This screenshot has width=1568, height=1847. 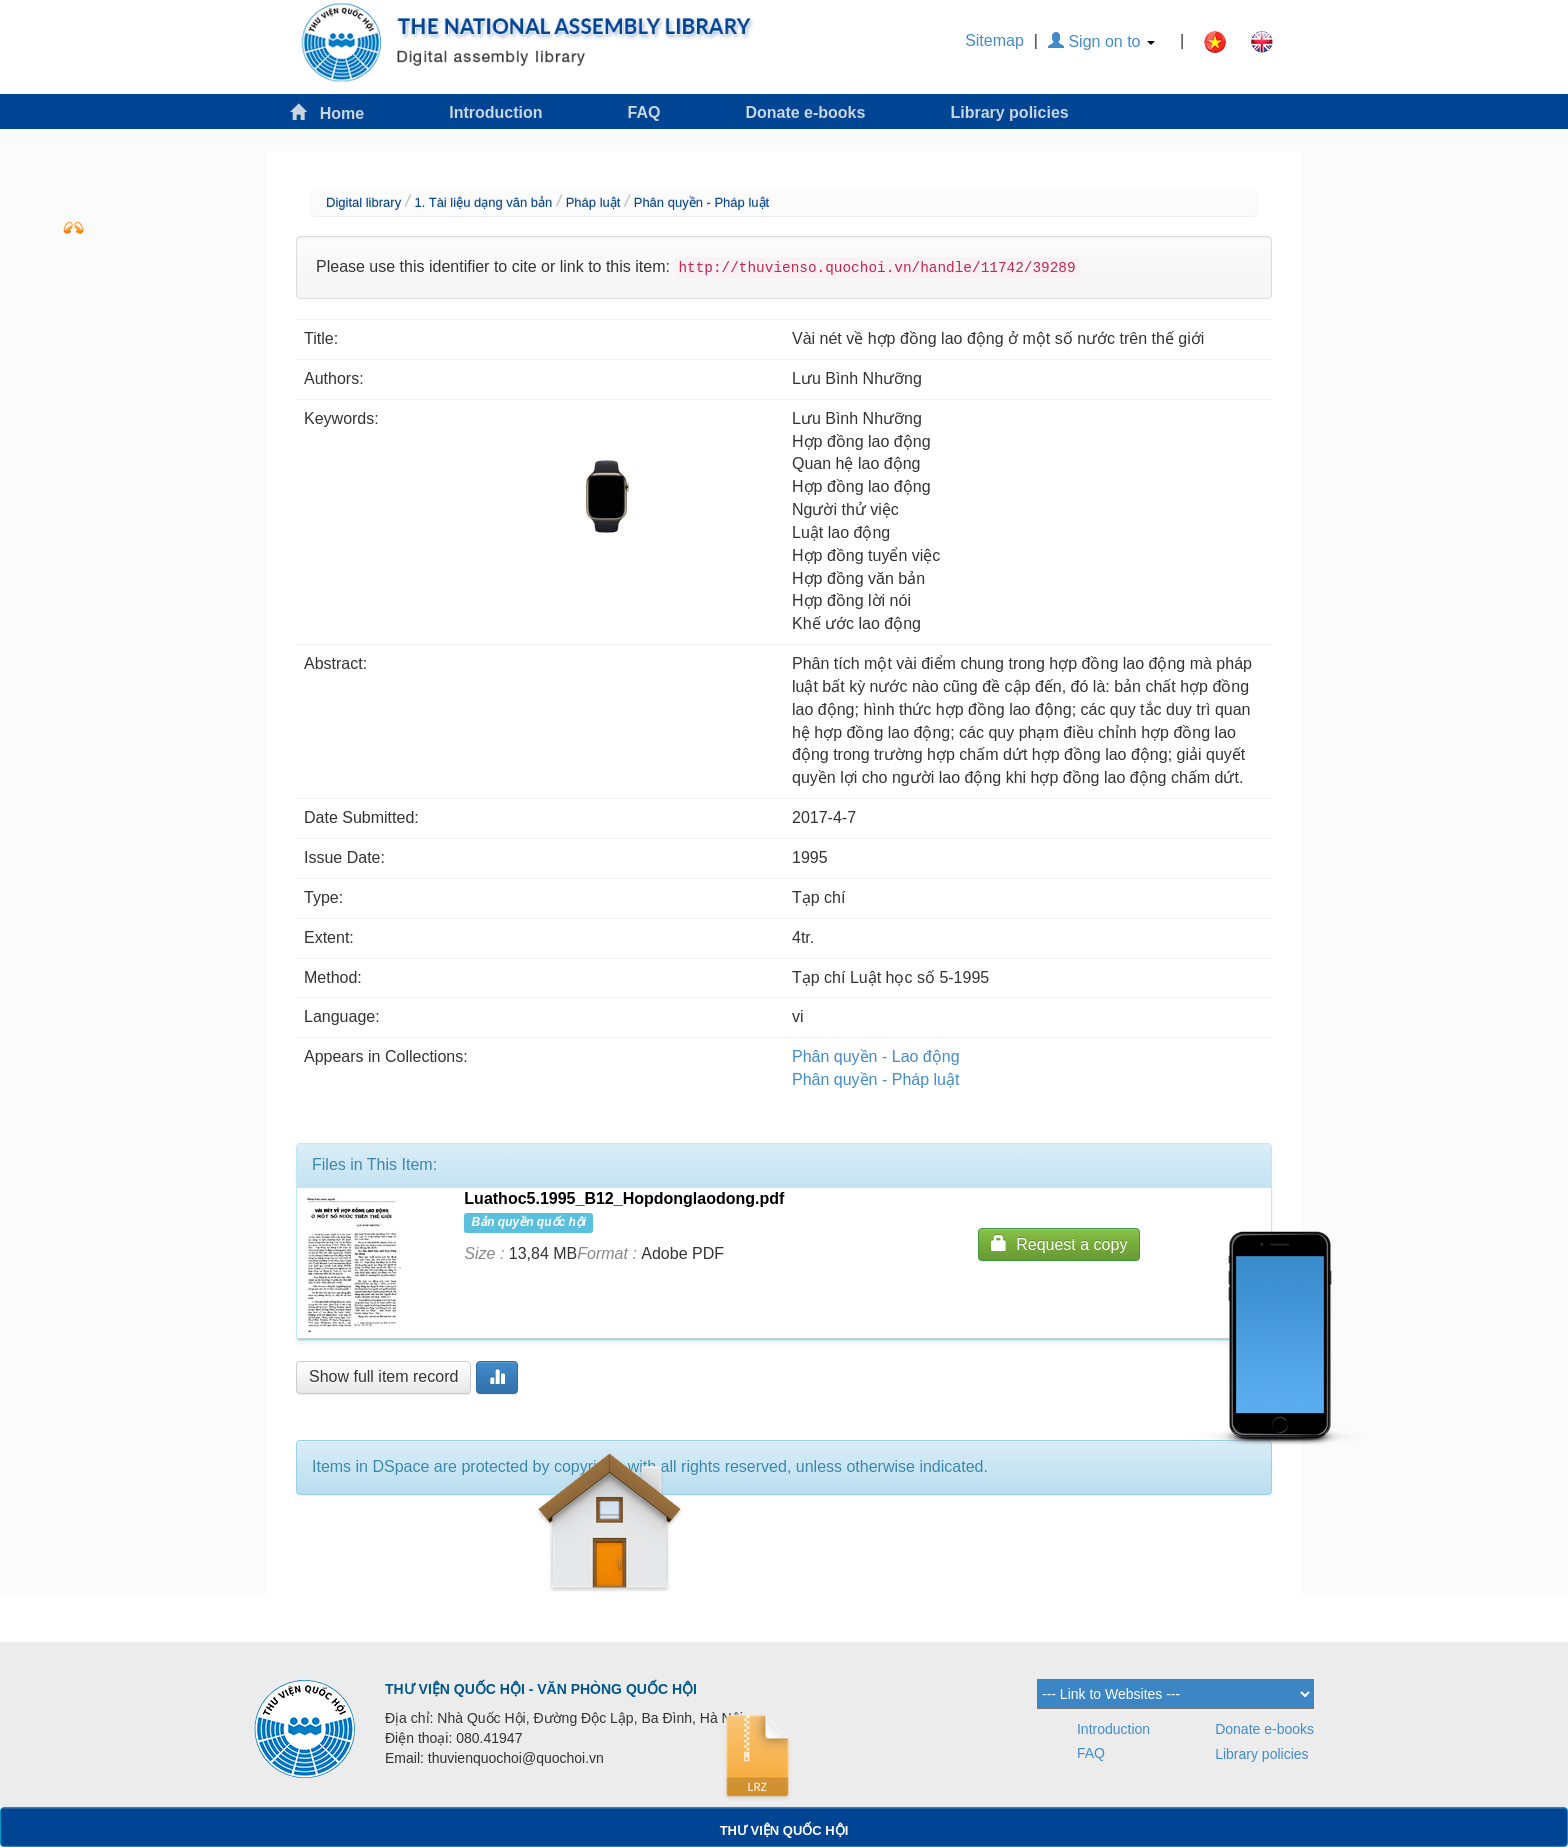 What do you see at coordinates (1280, 1338) in the screenshot?
I see `iPhone 7 device icon for system identification` at bounding box center [1280, 1338].